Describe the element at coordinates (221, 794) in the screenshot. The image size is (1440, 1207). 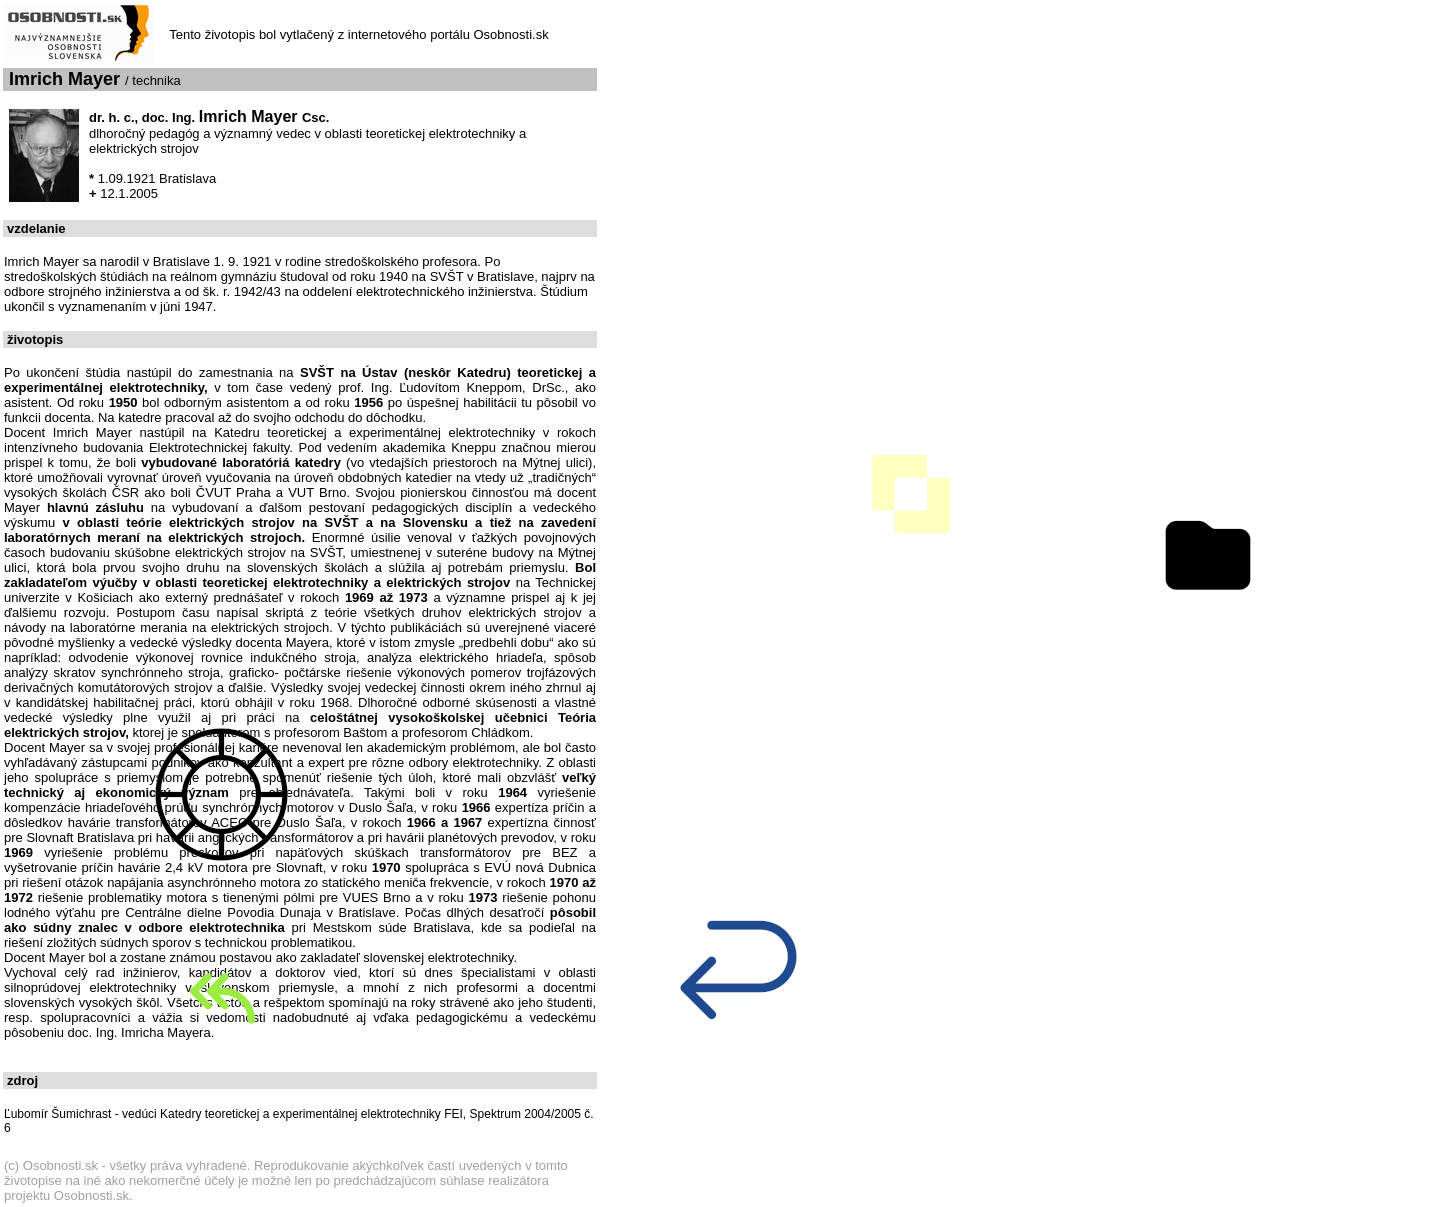
I see `access casino or gambling games` at that location.